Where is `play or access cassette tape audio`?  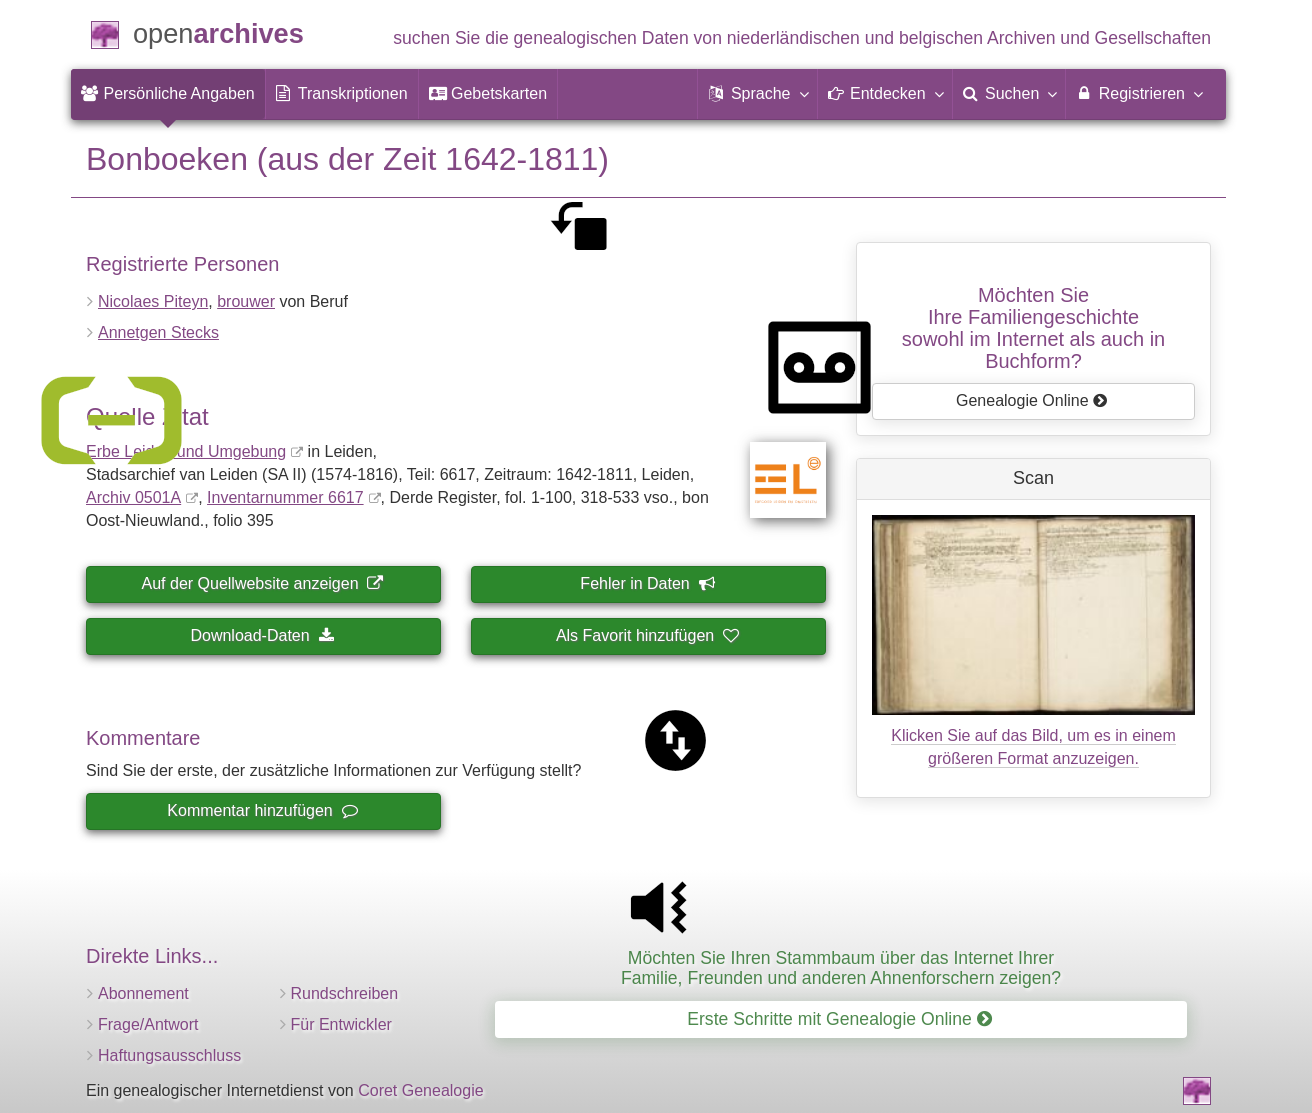 play or access cassette tape audio is located at coordinates (819, 367).